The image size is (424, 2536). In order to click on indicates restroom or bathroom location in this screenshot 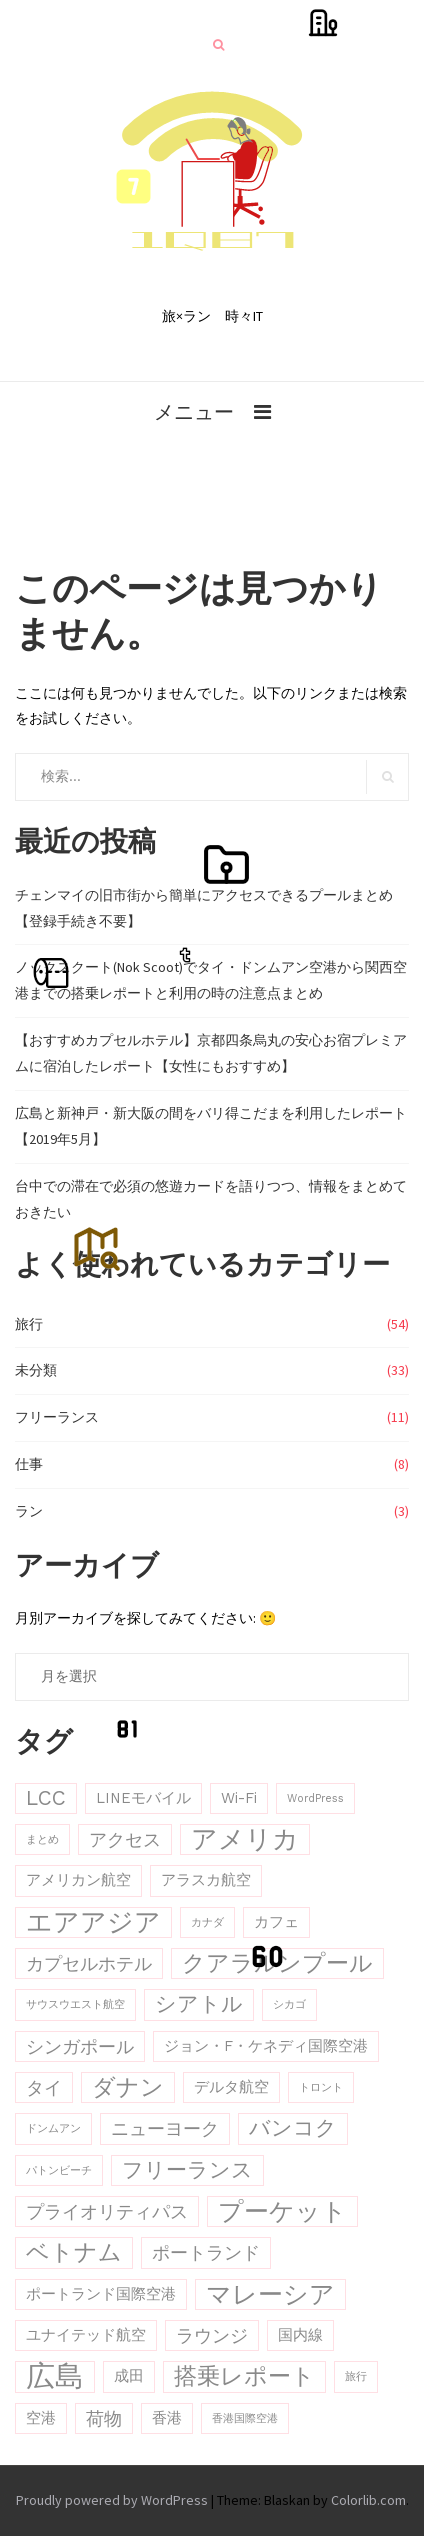, I will do `click(51, 973)`.